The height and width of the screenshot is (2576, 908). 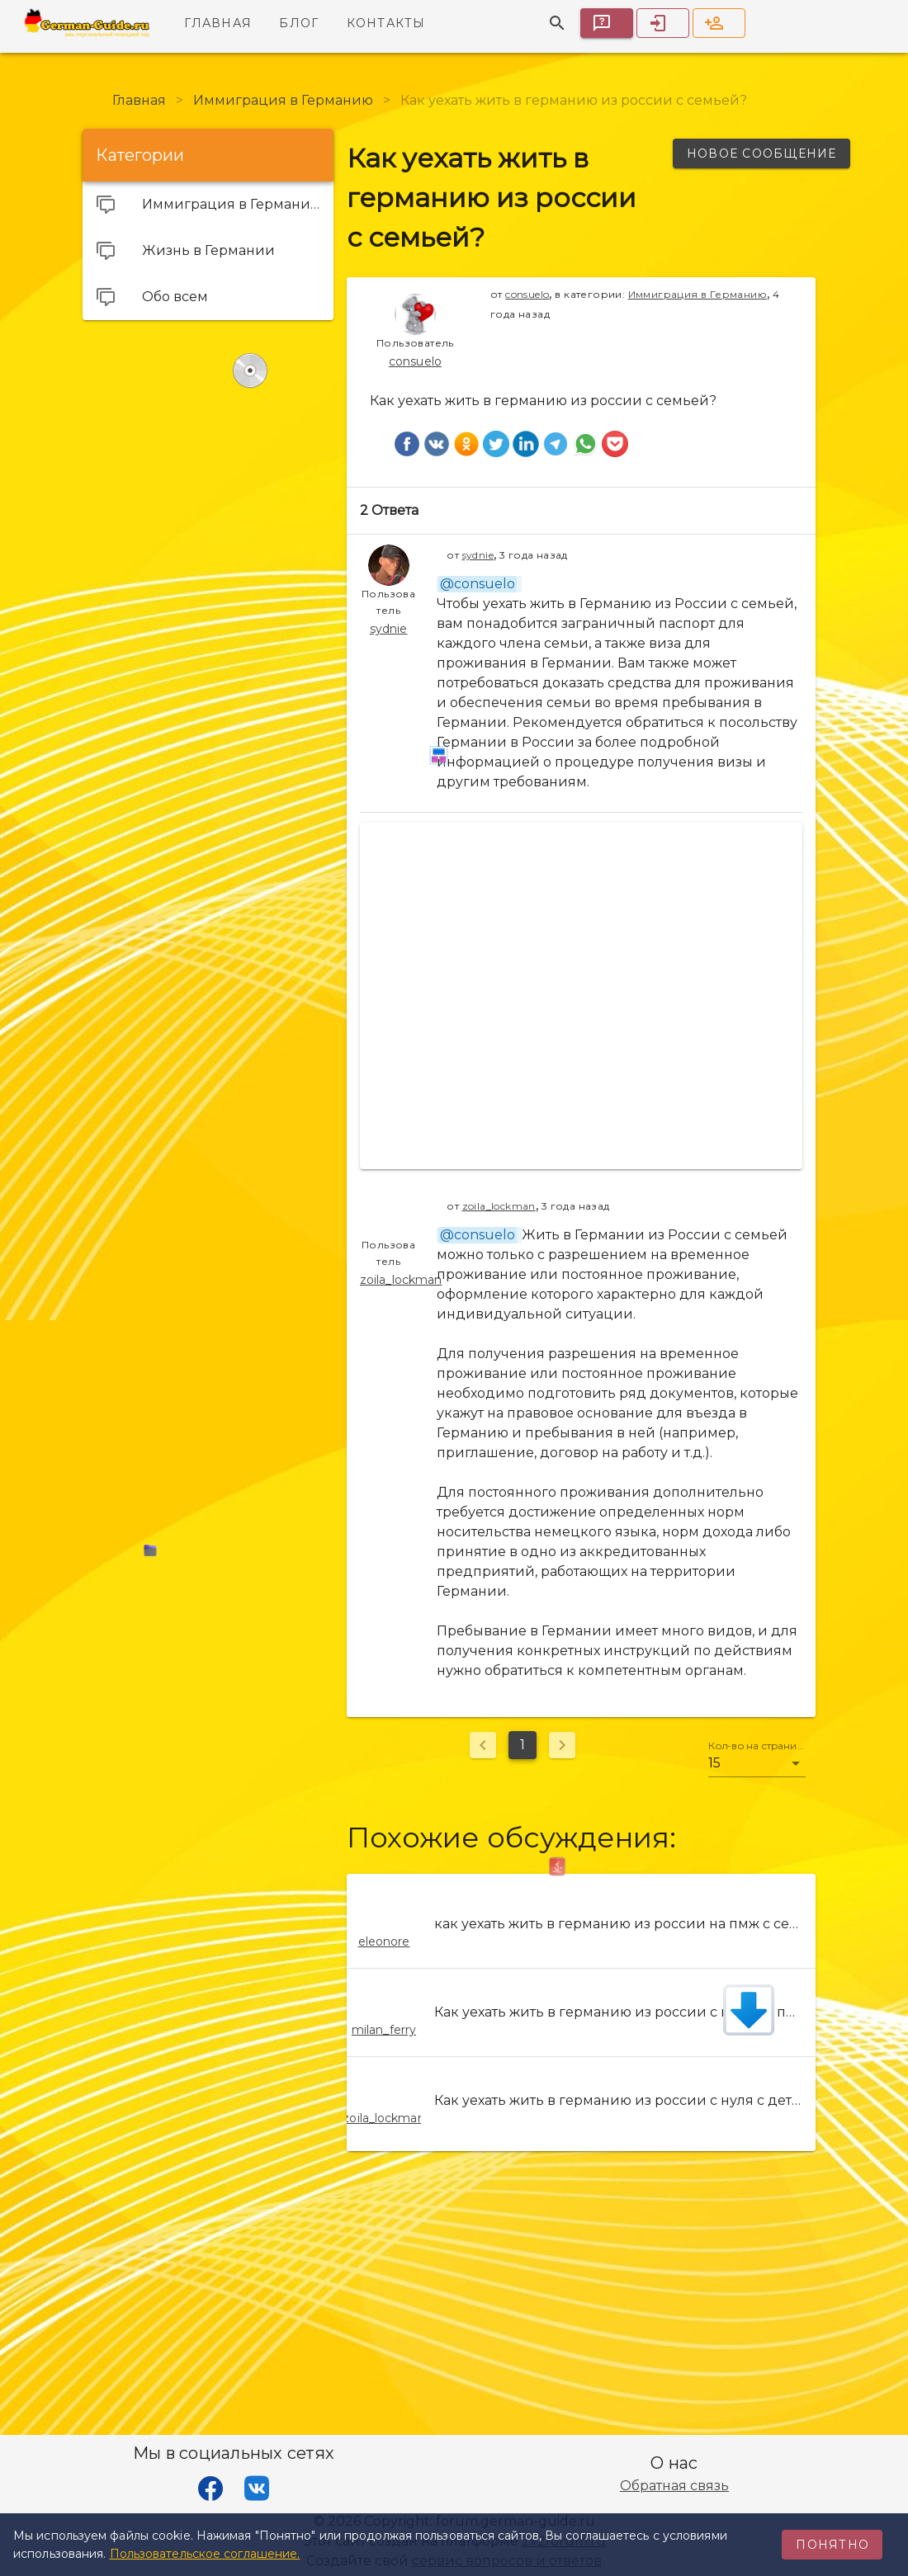 What do you see at coordinates (557, 1866) in the screenshot?
I see `a java archive (.jar) file` at bounding box center [557, 1866].